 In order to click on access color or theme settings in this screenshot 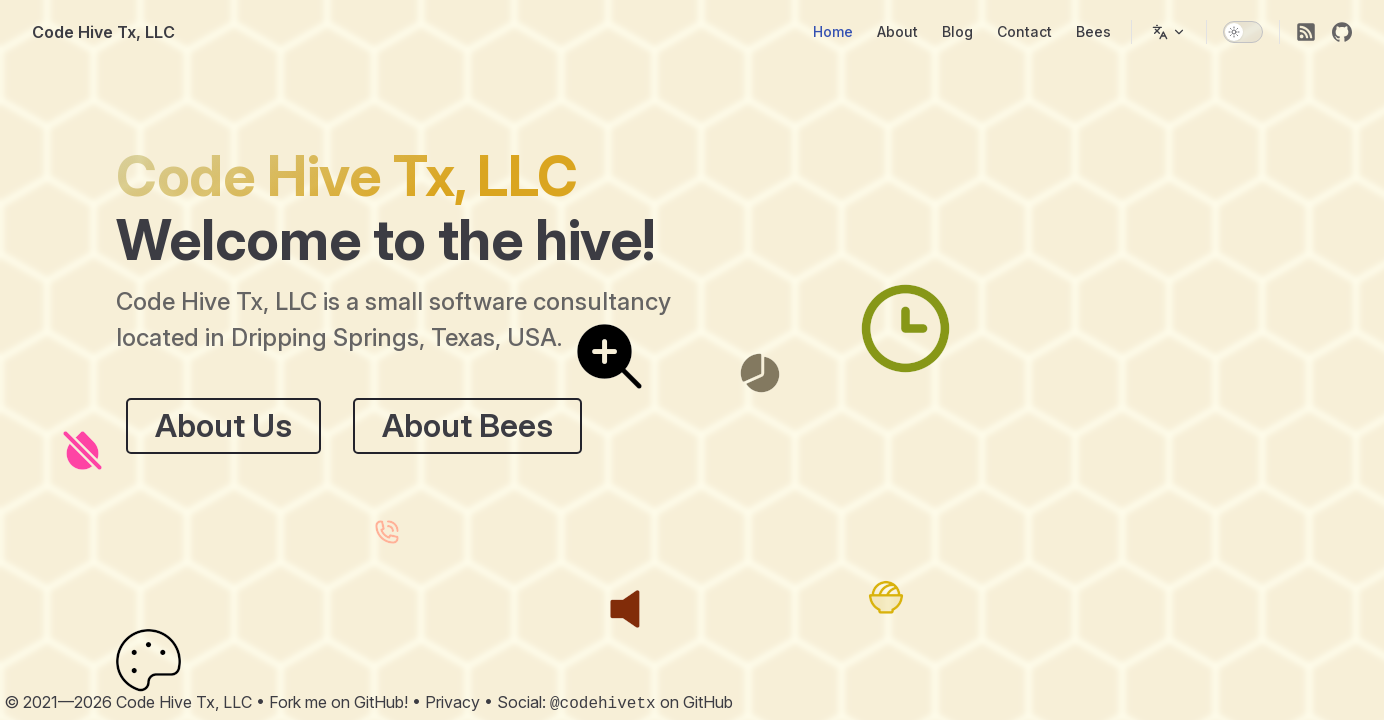, I will do `click(148, 661)`.